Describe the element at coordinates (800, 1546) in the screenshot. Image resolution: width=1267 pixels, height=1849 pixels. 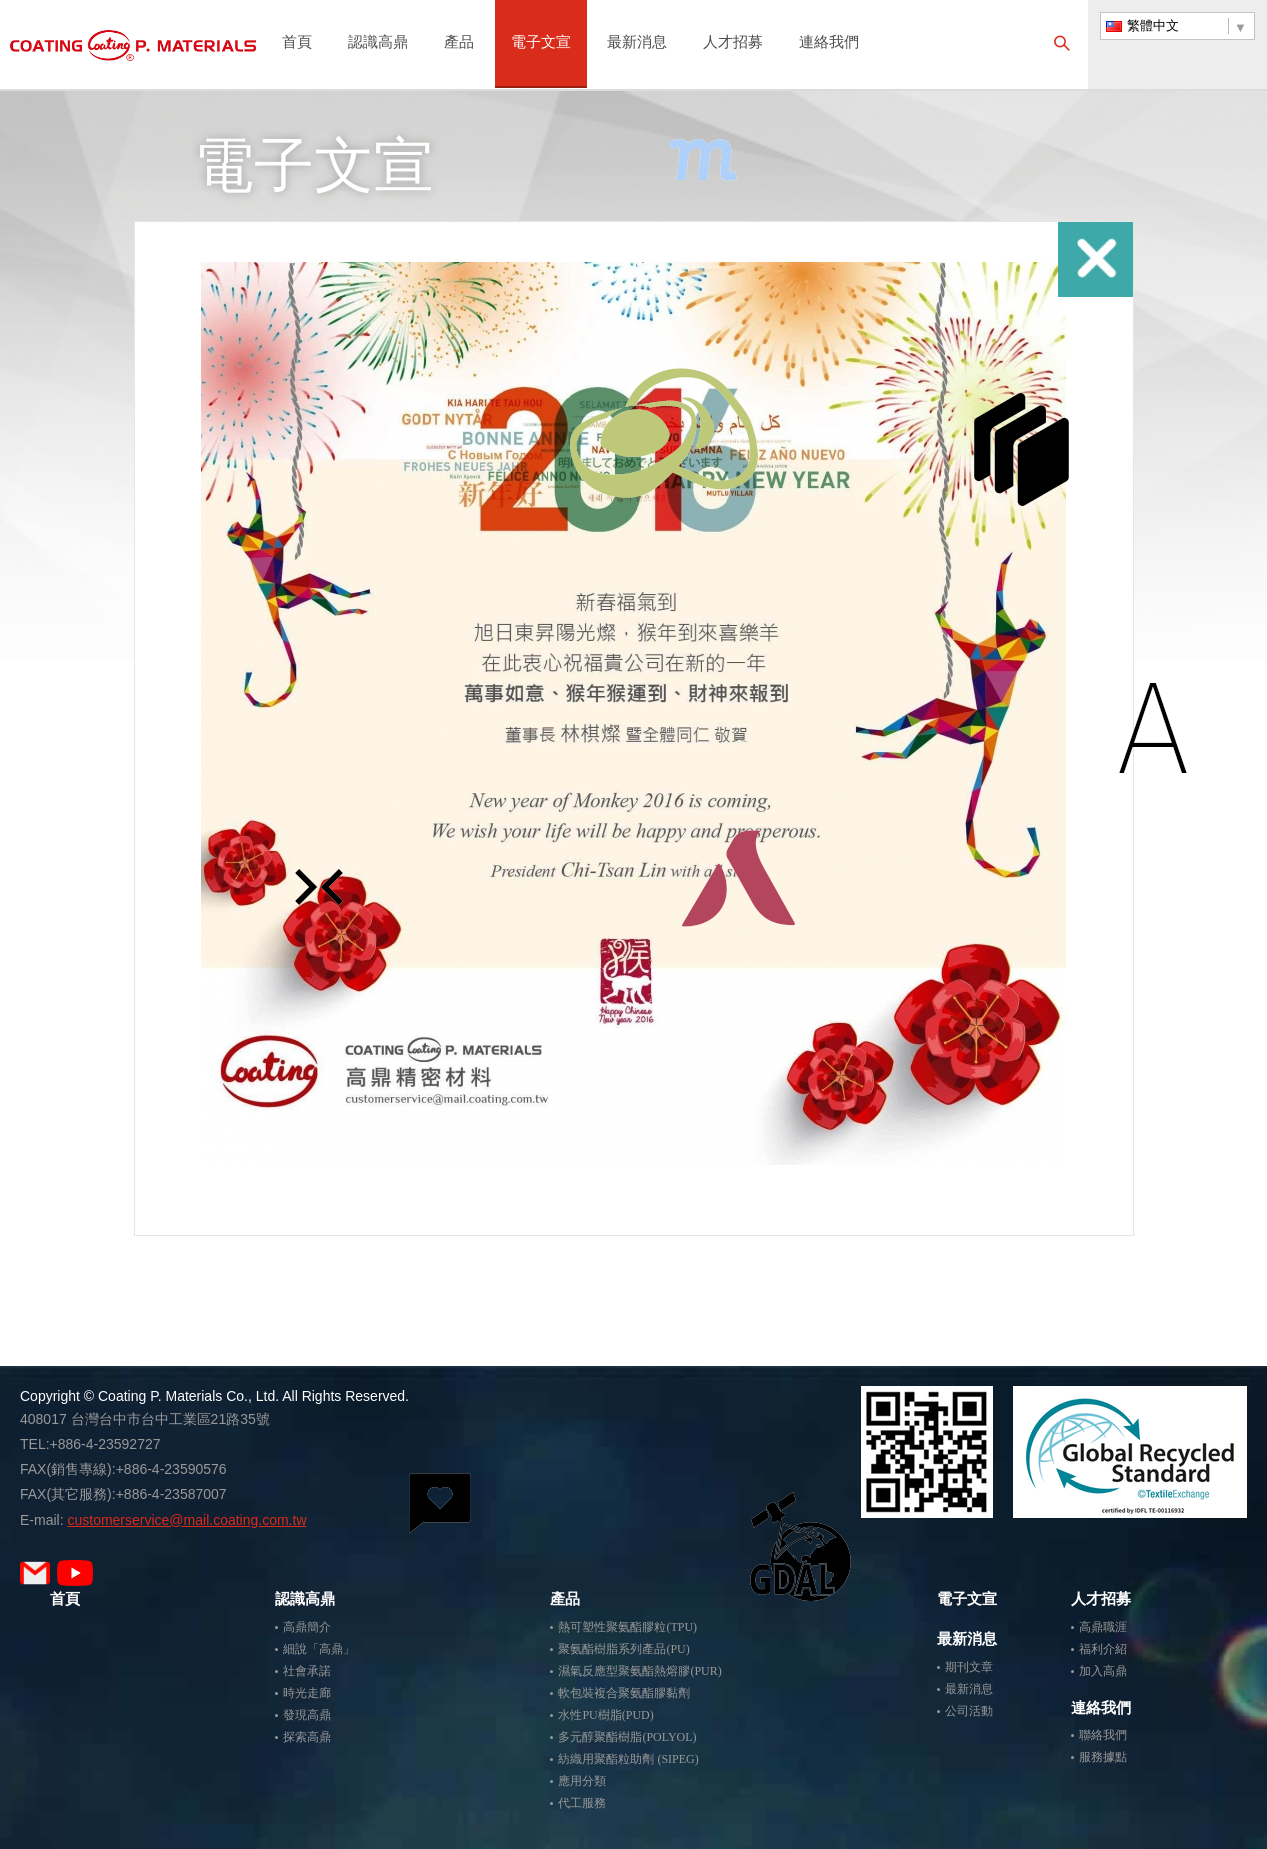
I see `GDAL geospatial library logo` at that location.